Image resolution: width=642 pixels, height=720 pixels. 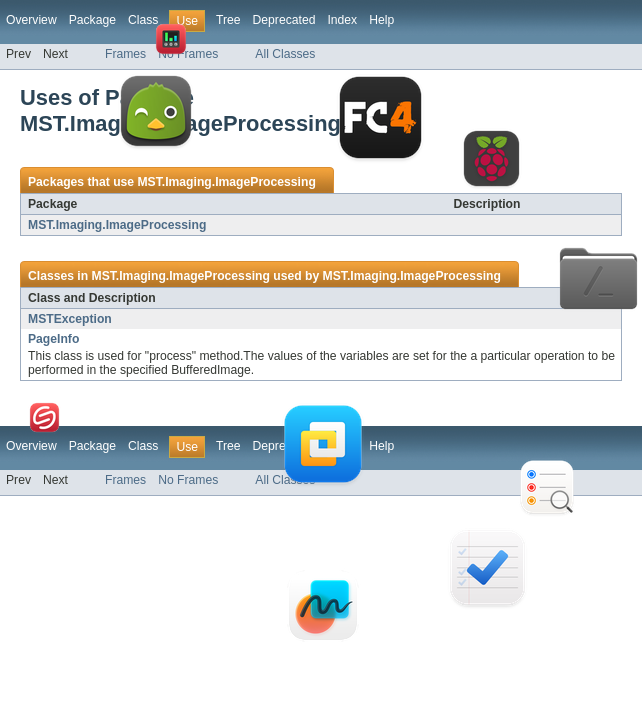 What do you see at coordinates (598, 278) in the screenshot?
I see `access the root directory` at bounding box center [598, 278].